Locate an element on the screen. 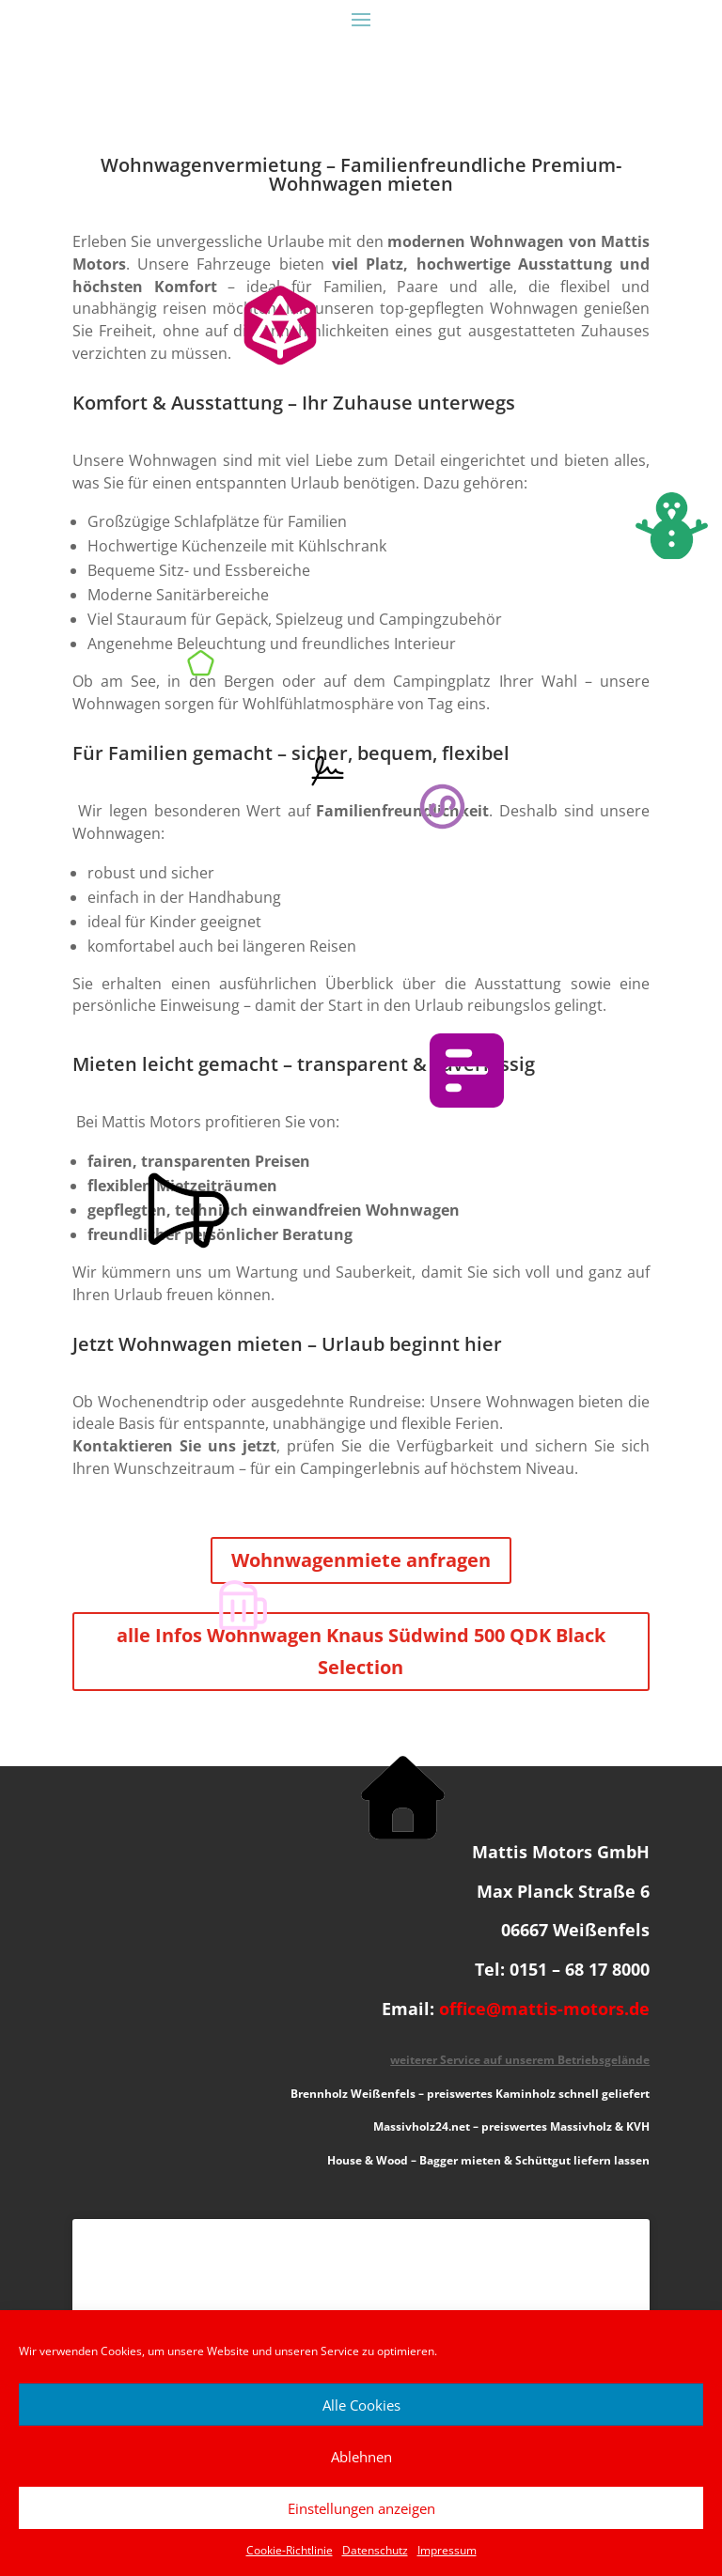  view poll or survey results is located at coordinates (466, 1070).